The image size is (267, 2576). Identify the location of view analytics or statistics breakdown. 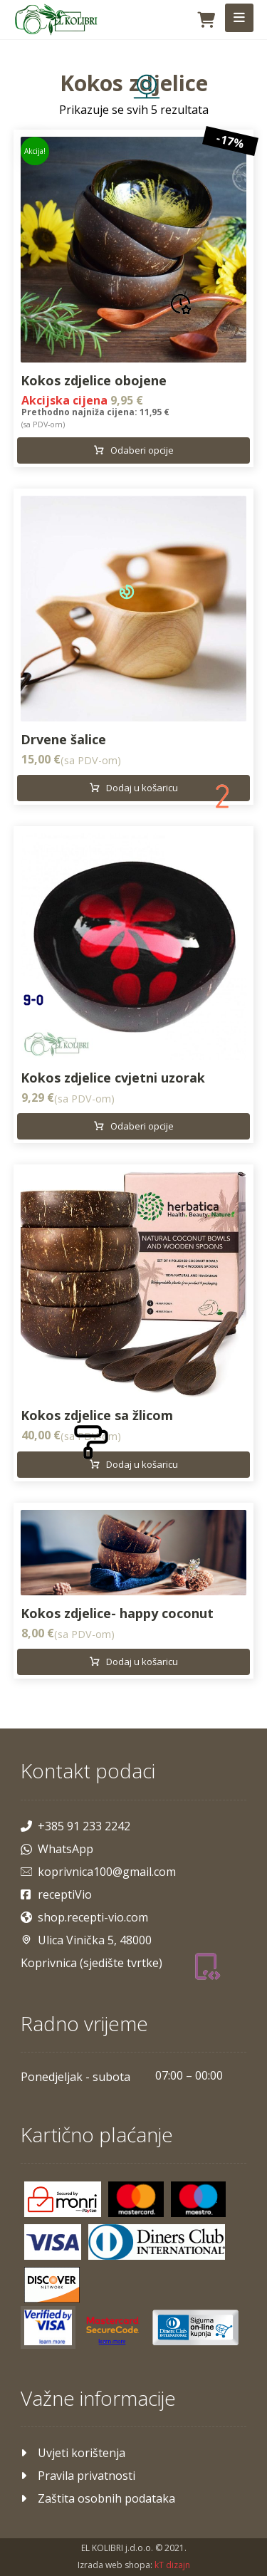
(127, 592).